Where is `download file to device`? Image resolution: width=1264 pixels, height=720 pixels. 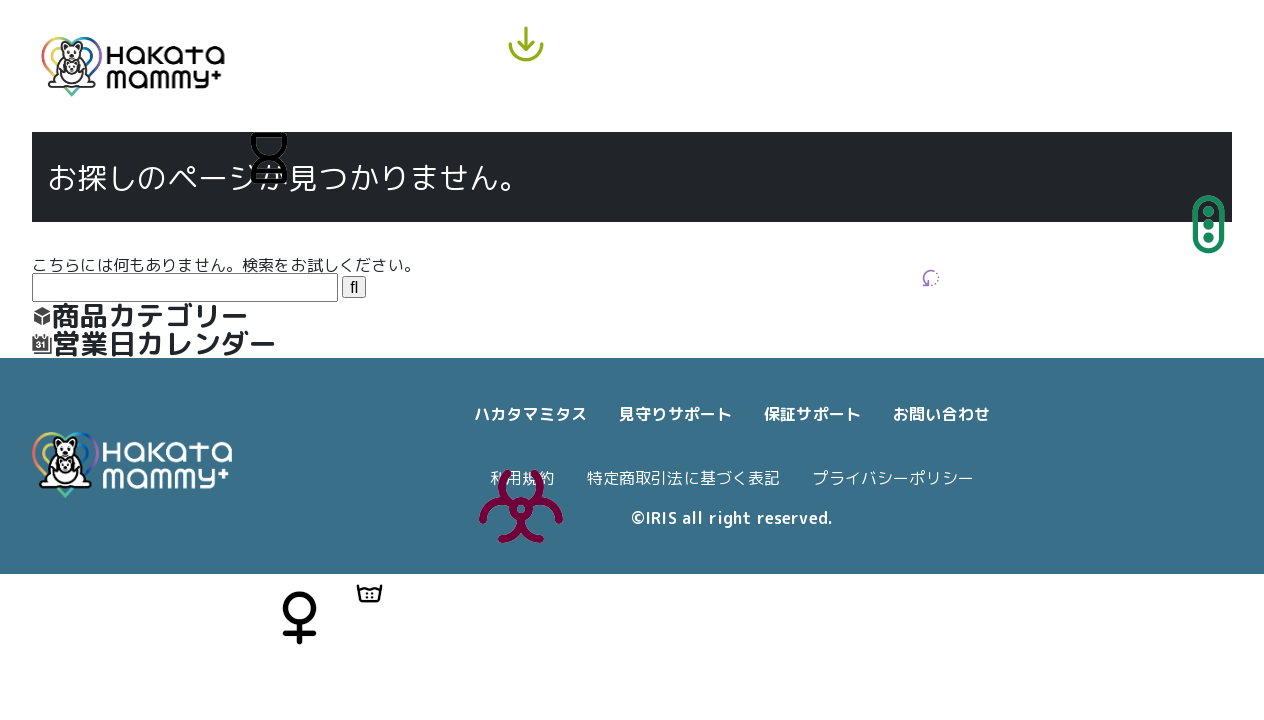 download file to device is located at coordinates (526, 44).